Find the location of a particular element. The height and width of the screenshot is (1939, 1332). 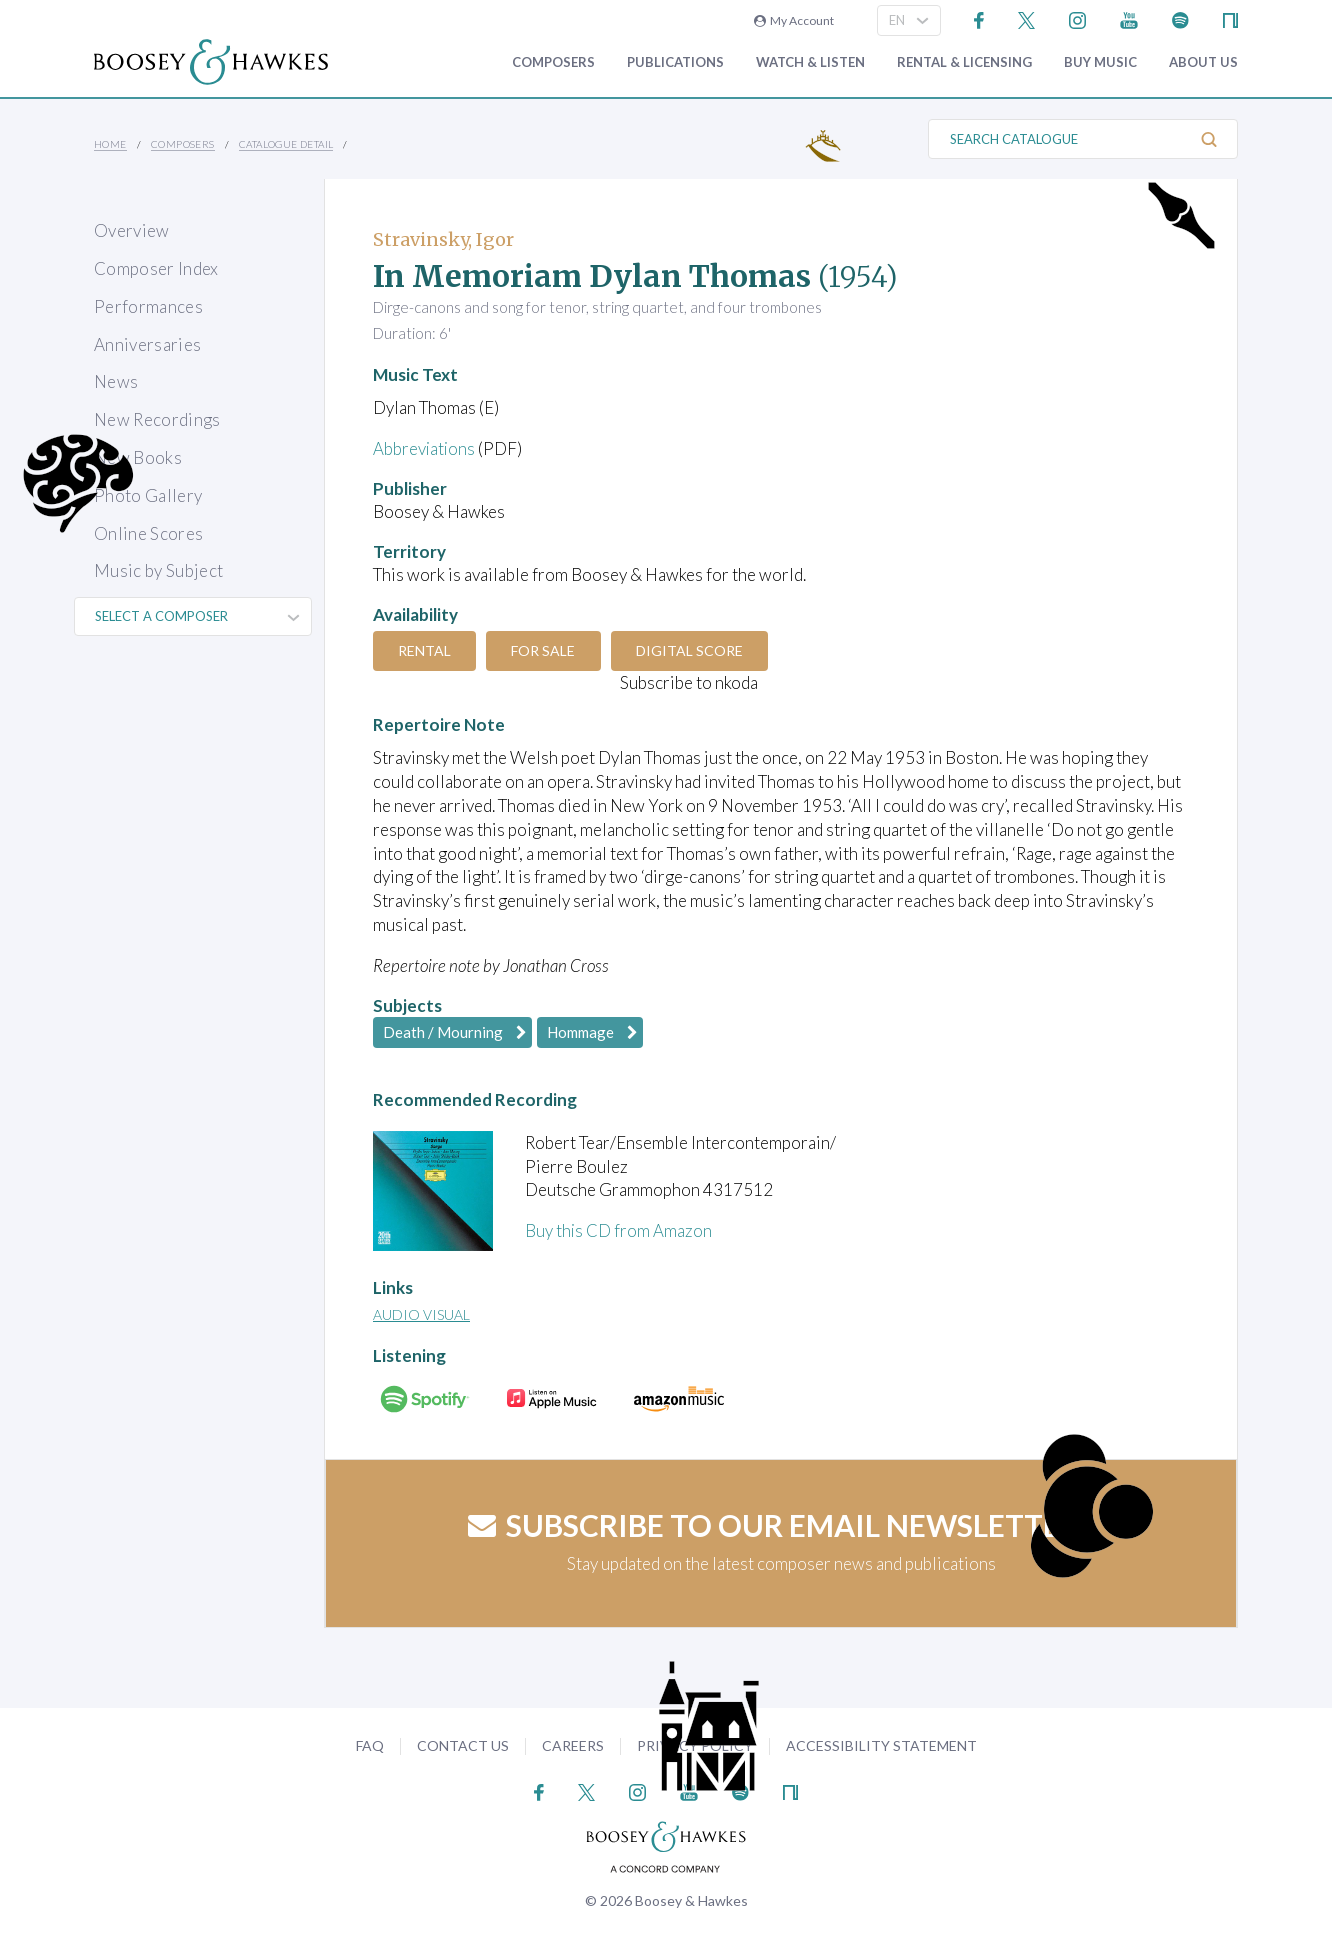

view fortified settlement or stronghold location is located at coordinates (823, 145).